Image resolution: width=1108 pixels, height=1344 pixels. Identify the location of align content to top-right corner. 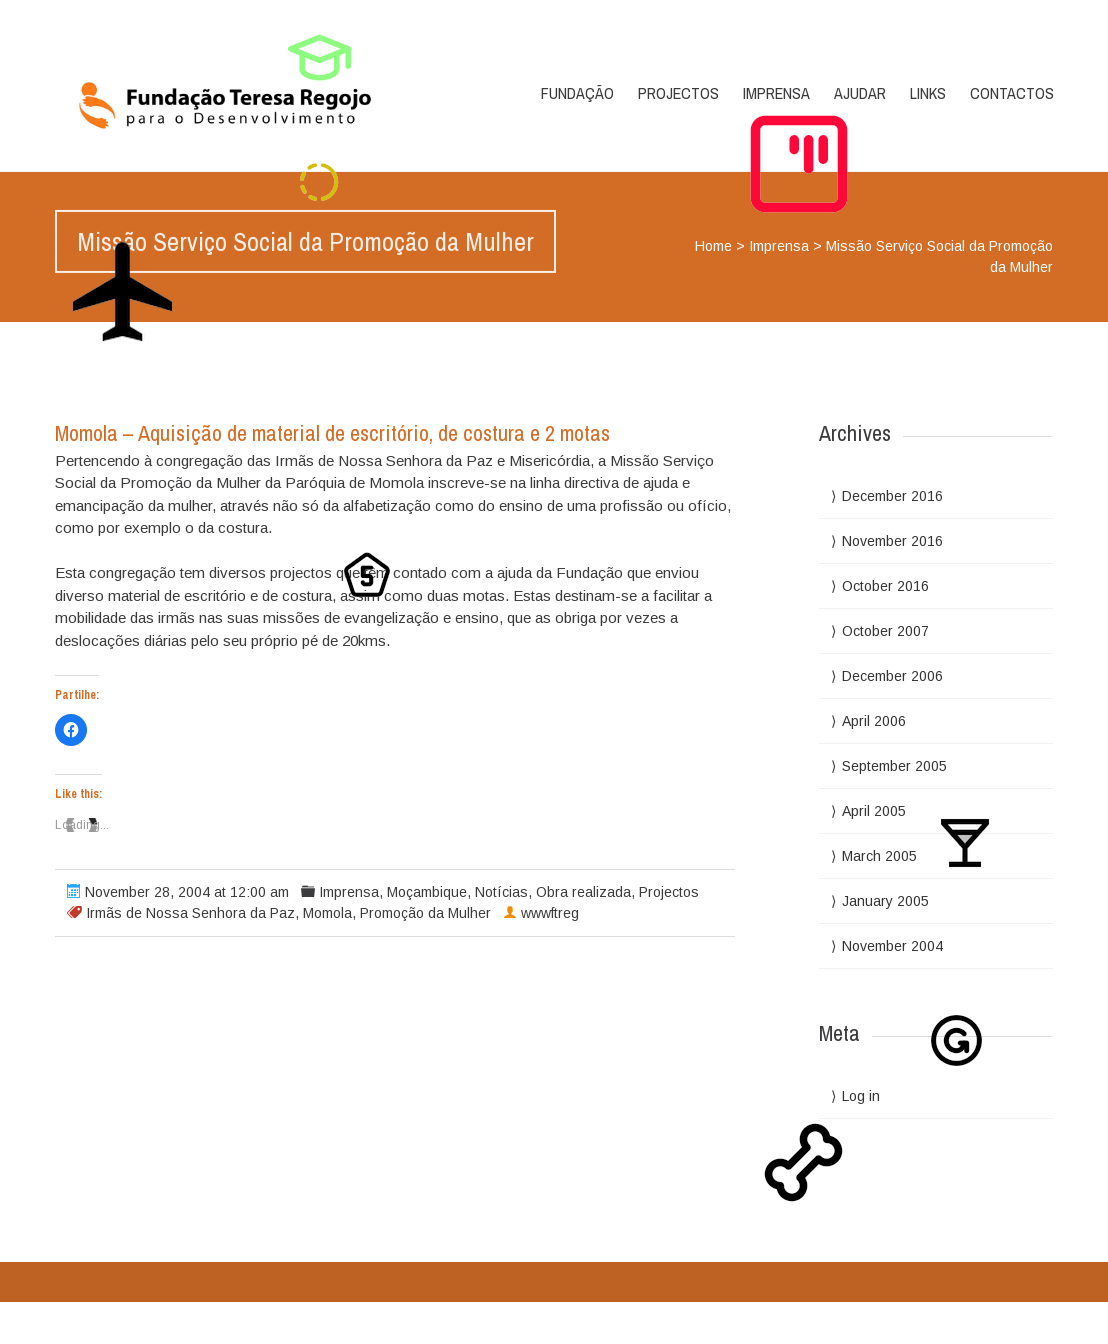
(799, 164).